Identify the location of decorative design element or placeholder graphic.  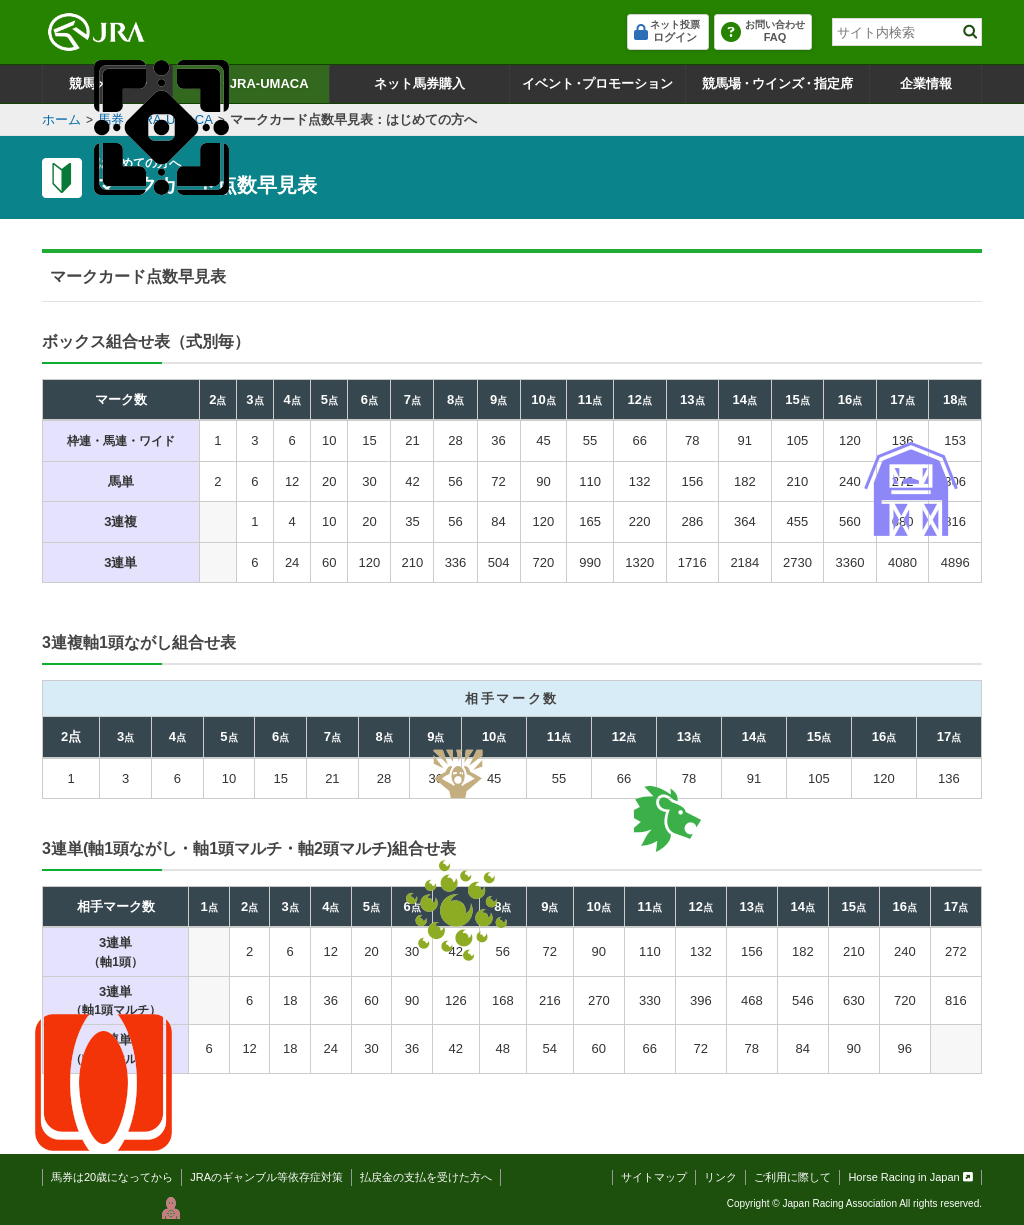
(103, 1082).